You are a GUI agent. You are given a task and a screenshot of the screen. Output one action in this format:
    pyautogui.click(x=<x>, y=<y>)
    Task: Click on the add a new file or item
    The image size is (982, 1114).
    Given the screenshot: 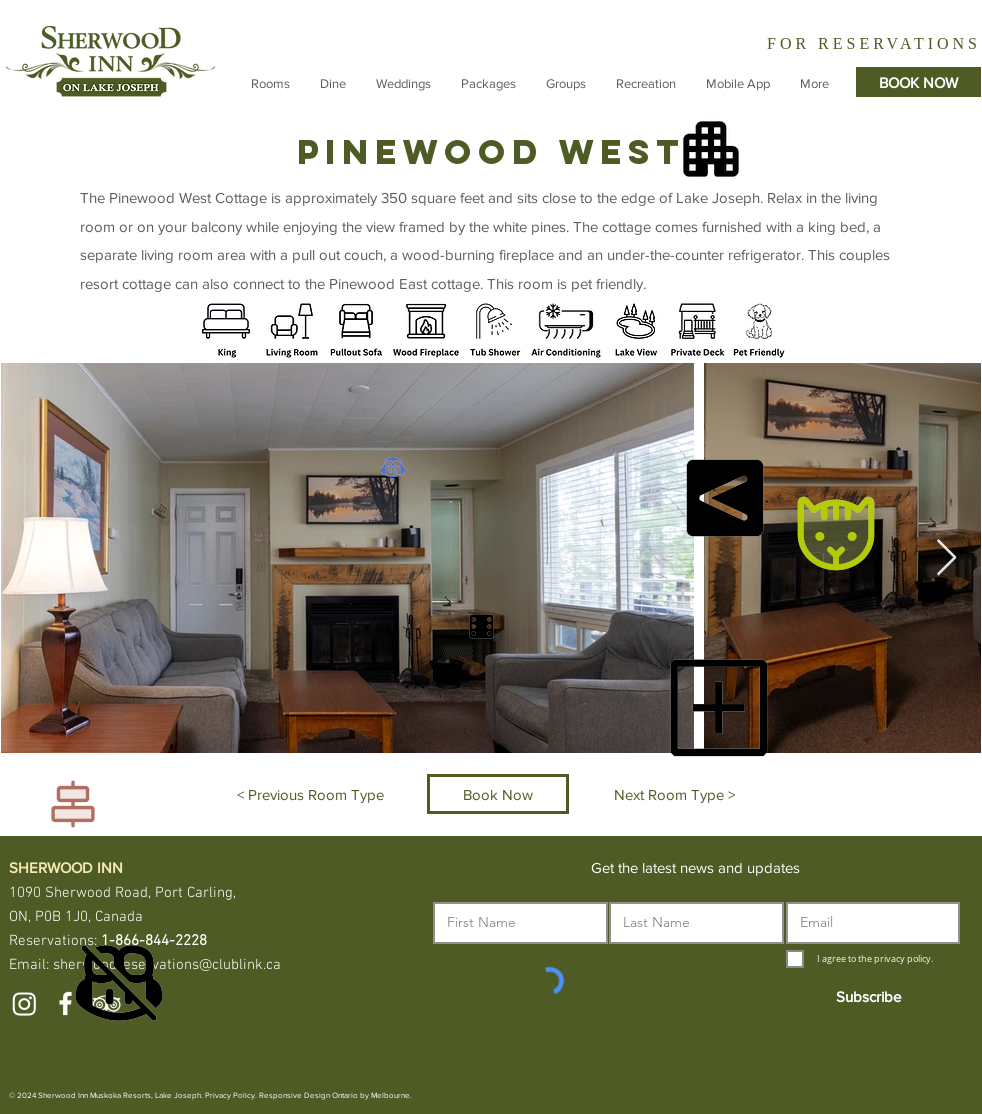 What is the action you would take?
    pyautogui.click(x=722, y=711)
    